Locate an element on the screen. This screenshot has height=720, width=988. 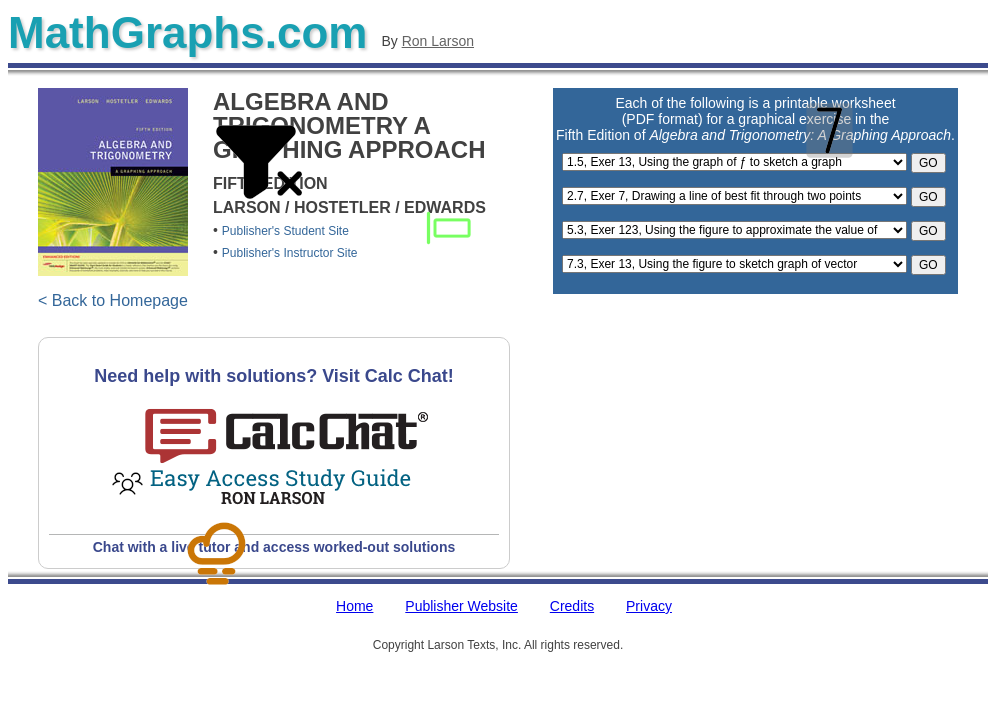
clear all active filters is located at coordinates (256, 159).